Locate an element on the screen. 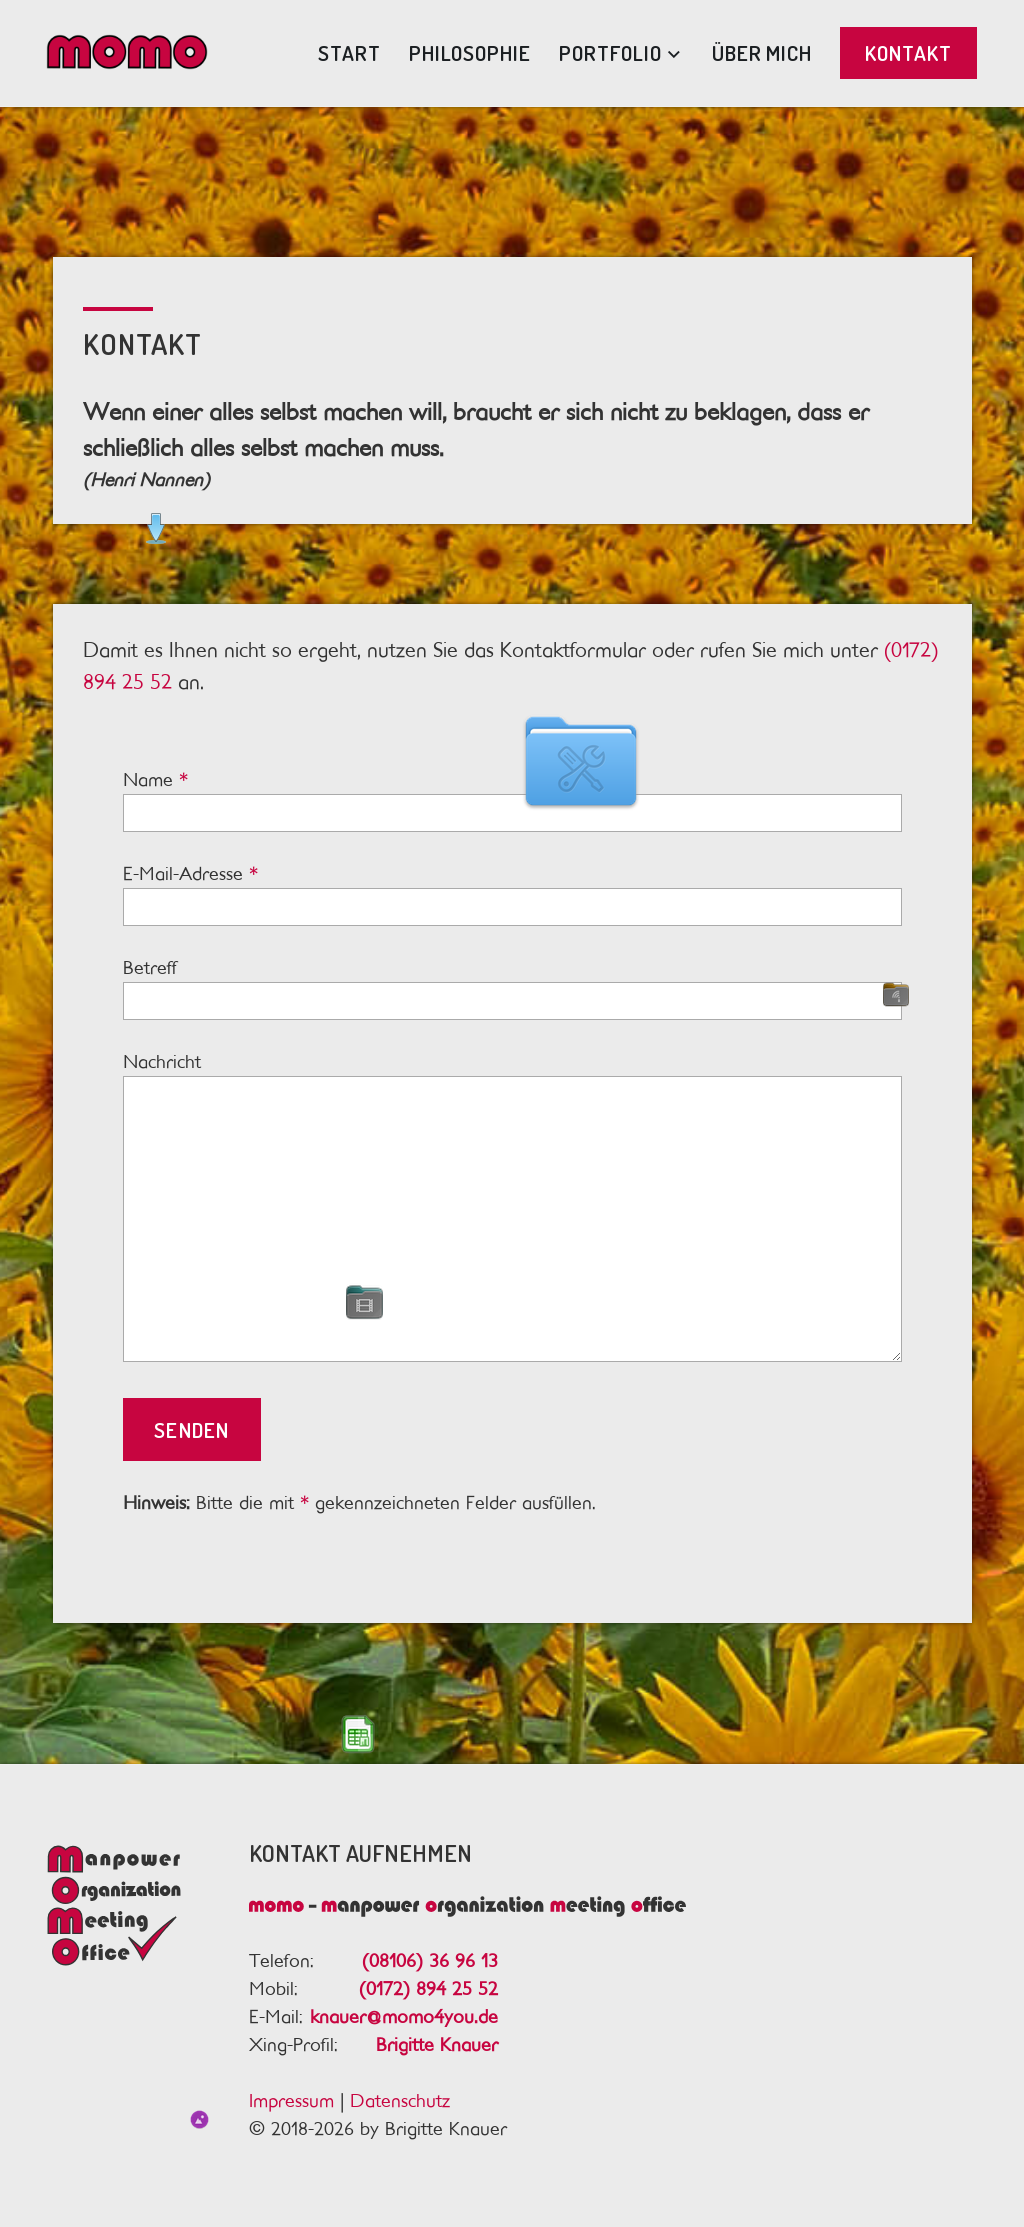 The image size is (1024, 2227). save file with a new name or location is located at coordinates (156, 529).